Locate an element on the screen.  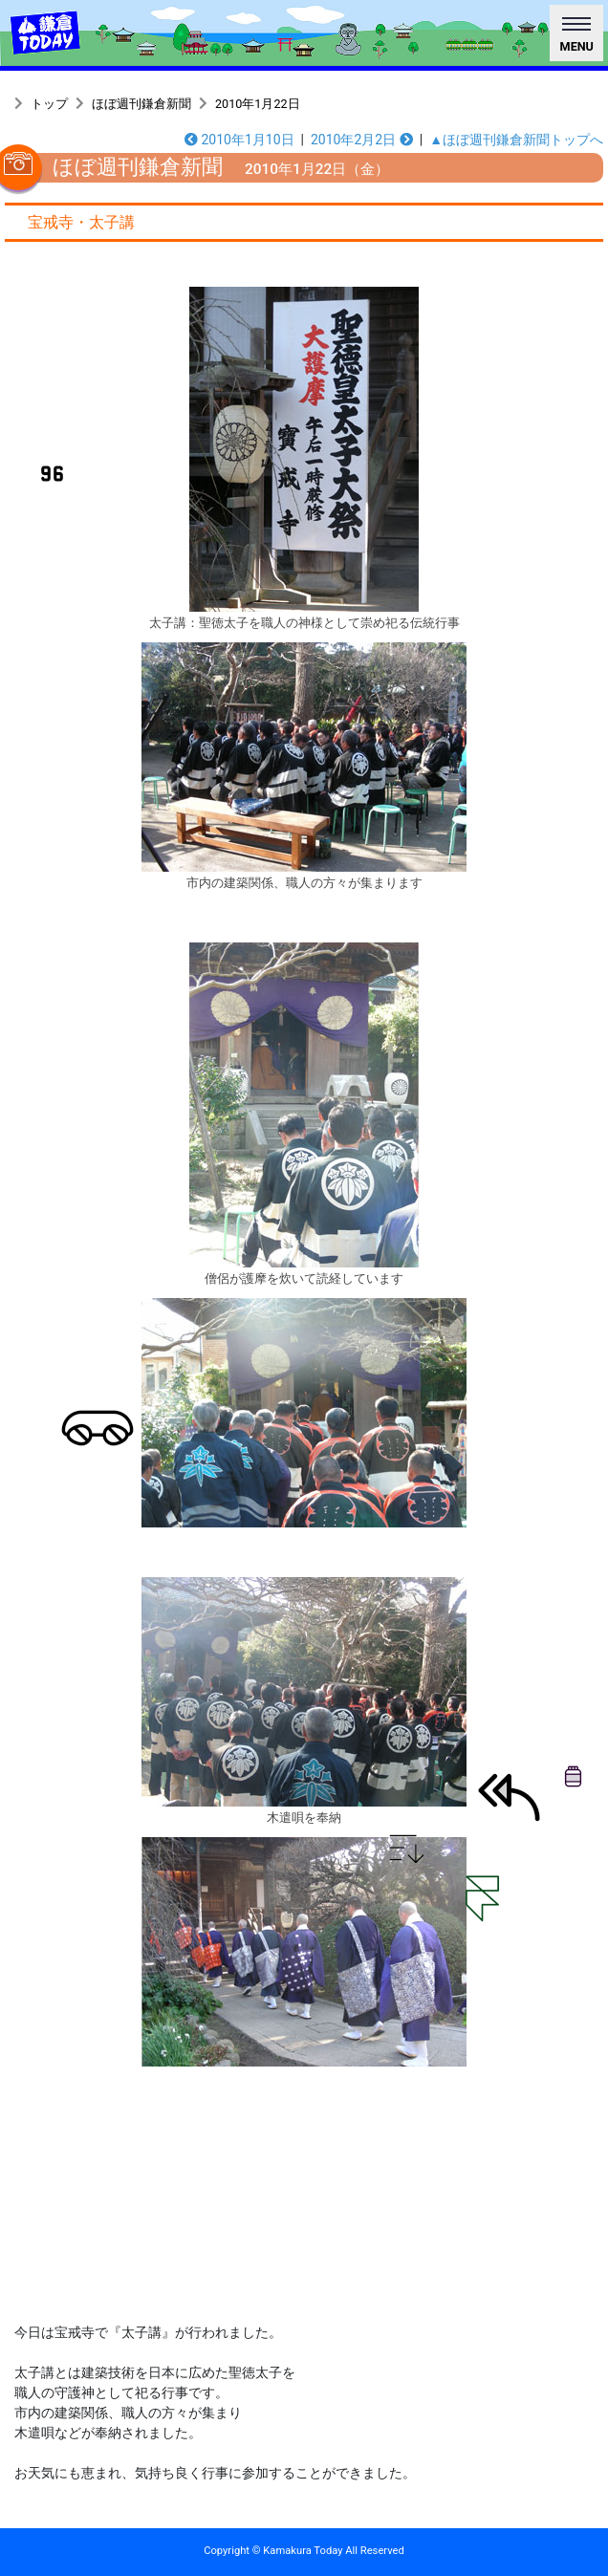
access swimming or sports activity settings is located at coordinates (98, 1428).